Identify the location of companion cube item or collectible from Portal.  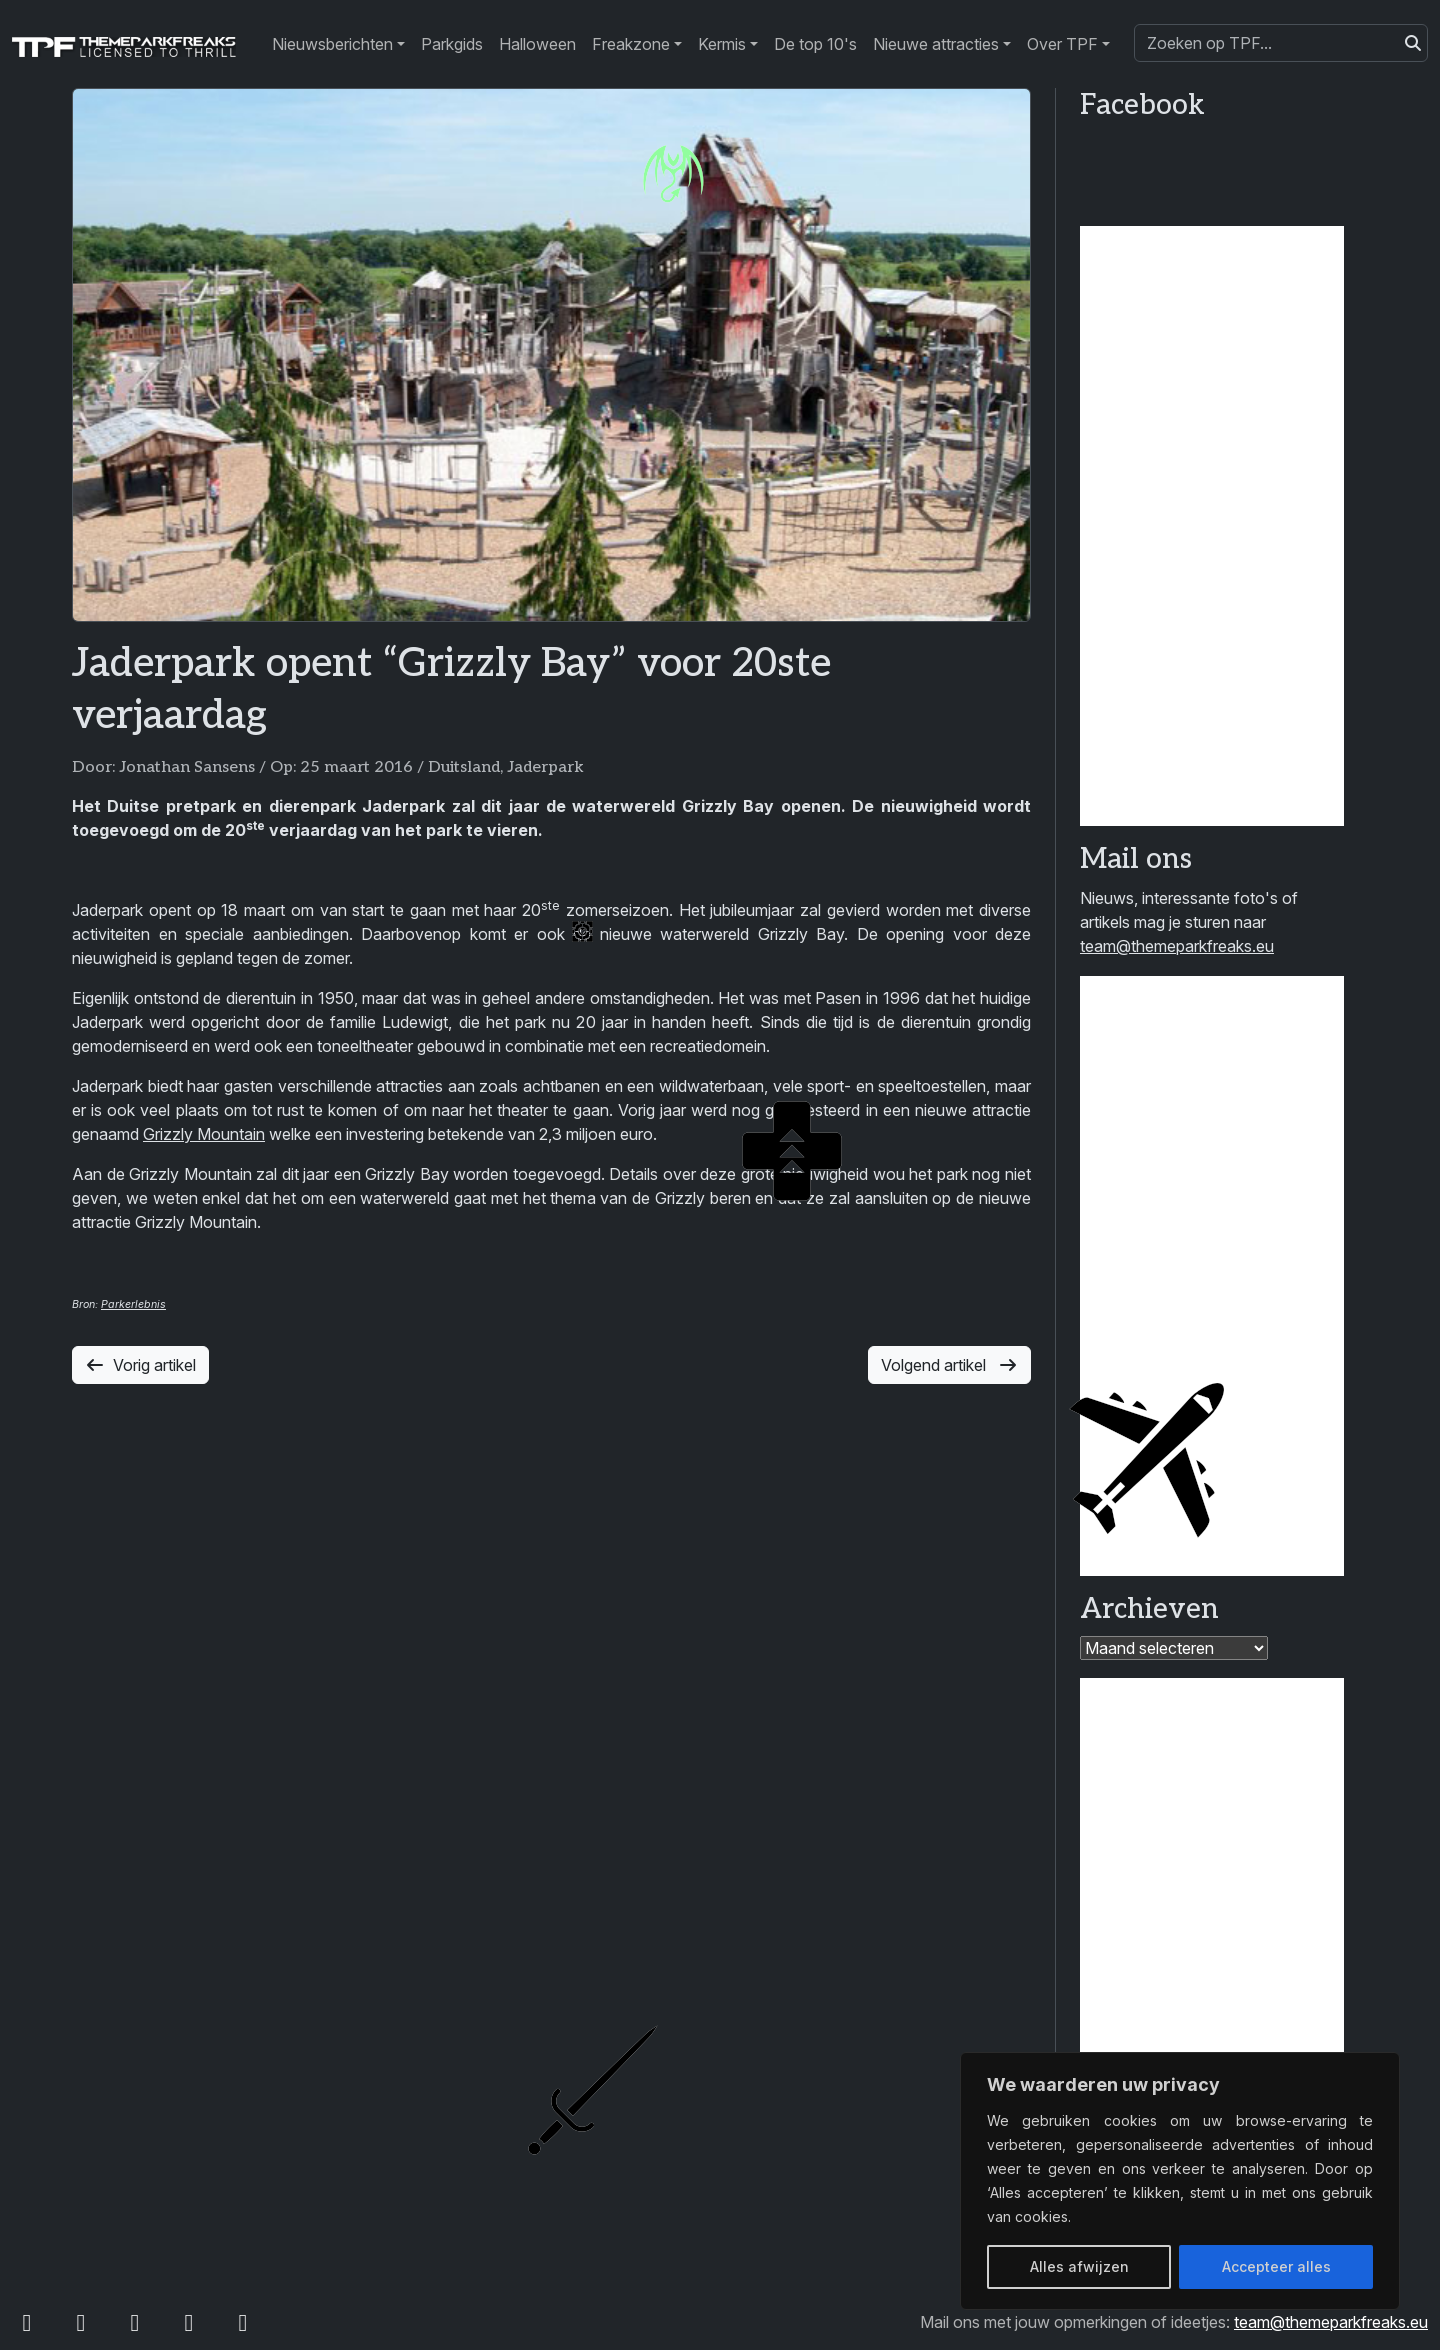
(582, 931).